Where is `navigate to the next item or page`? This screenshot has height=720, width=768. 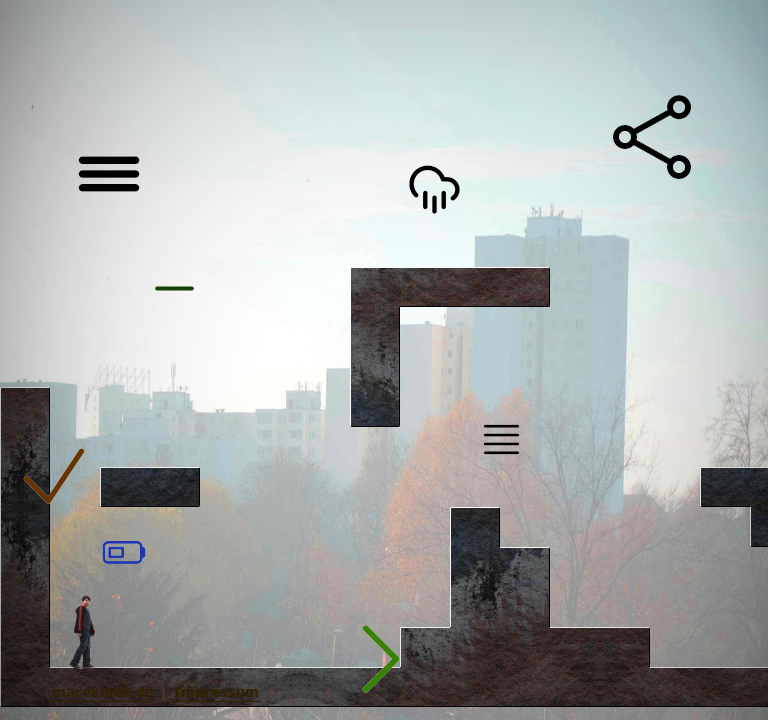 navigate to the next item or page is located at coordinates (381, 659).